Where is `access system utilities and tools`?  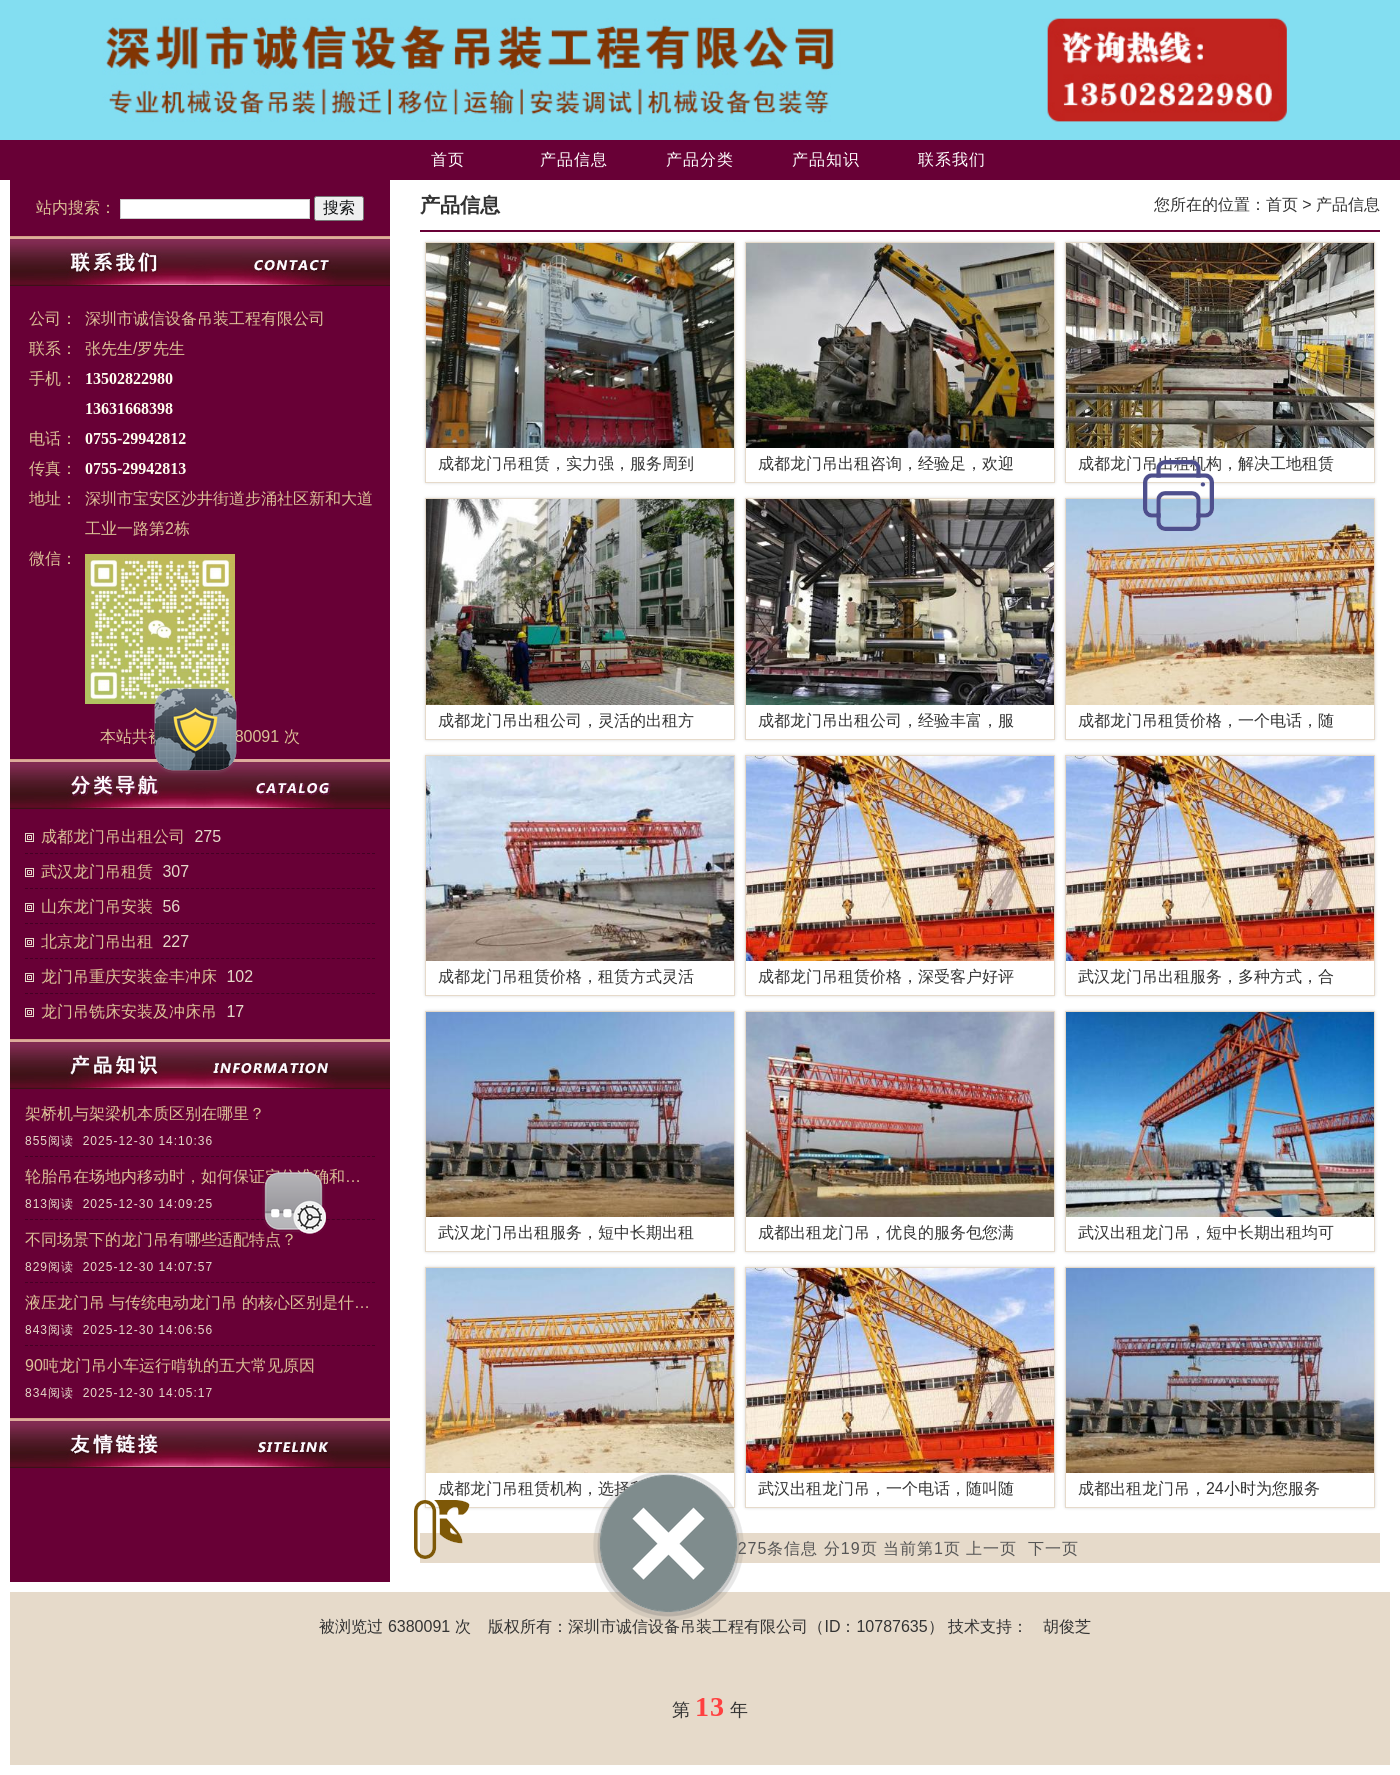 access system utilities and tools is located at coordinates (443, 1529).